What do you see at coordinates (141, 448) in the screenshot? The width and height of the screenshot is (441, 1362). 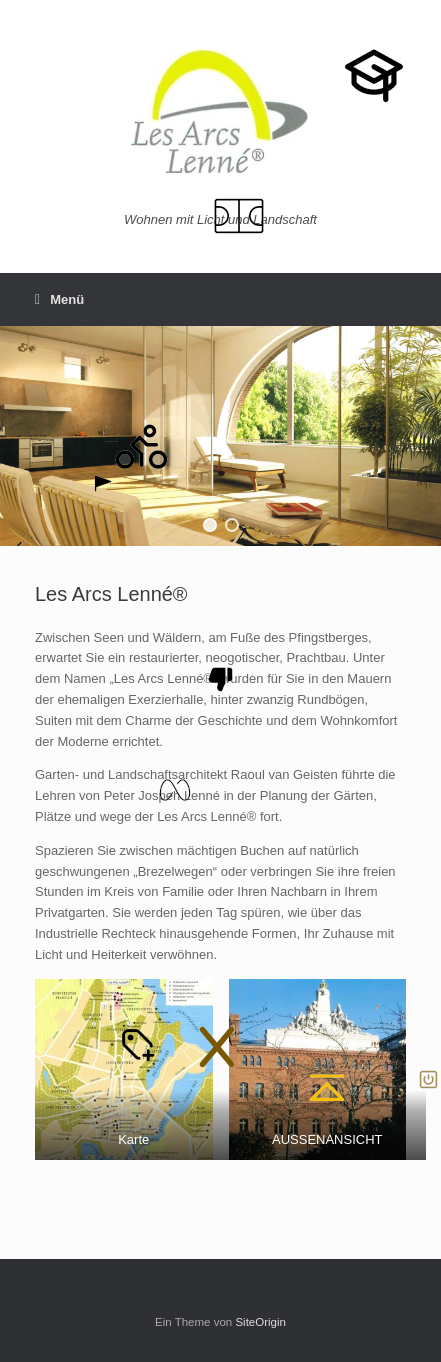 I see `access bike rental or cycling options` at bounding box center [141, 448].